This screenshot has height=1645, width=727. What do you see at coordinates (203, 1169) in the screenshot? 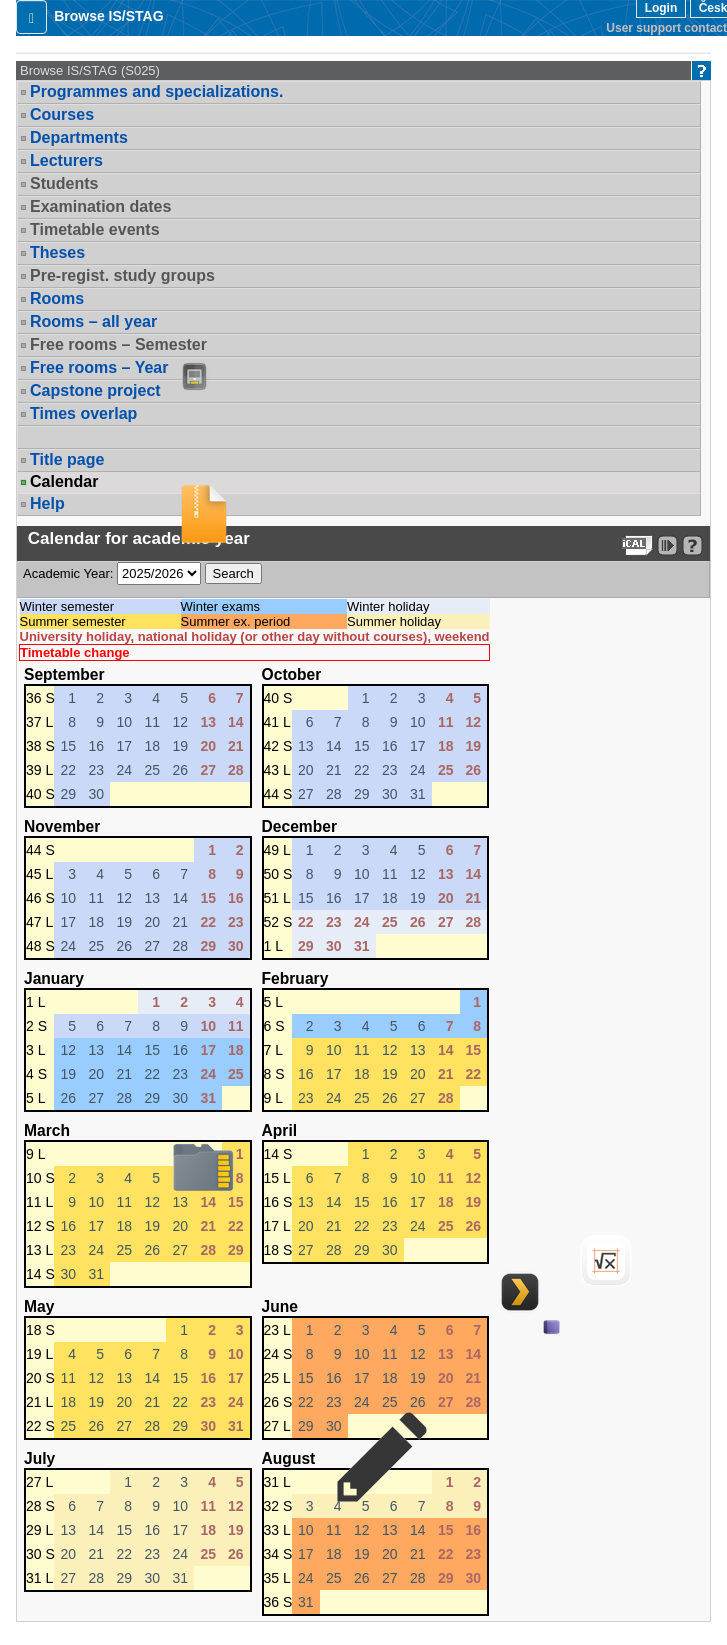
I see `open files stored on sd card` at bounding box center [203, 1169].